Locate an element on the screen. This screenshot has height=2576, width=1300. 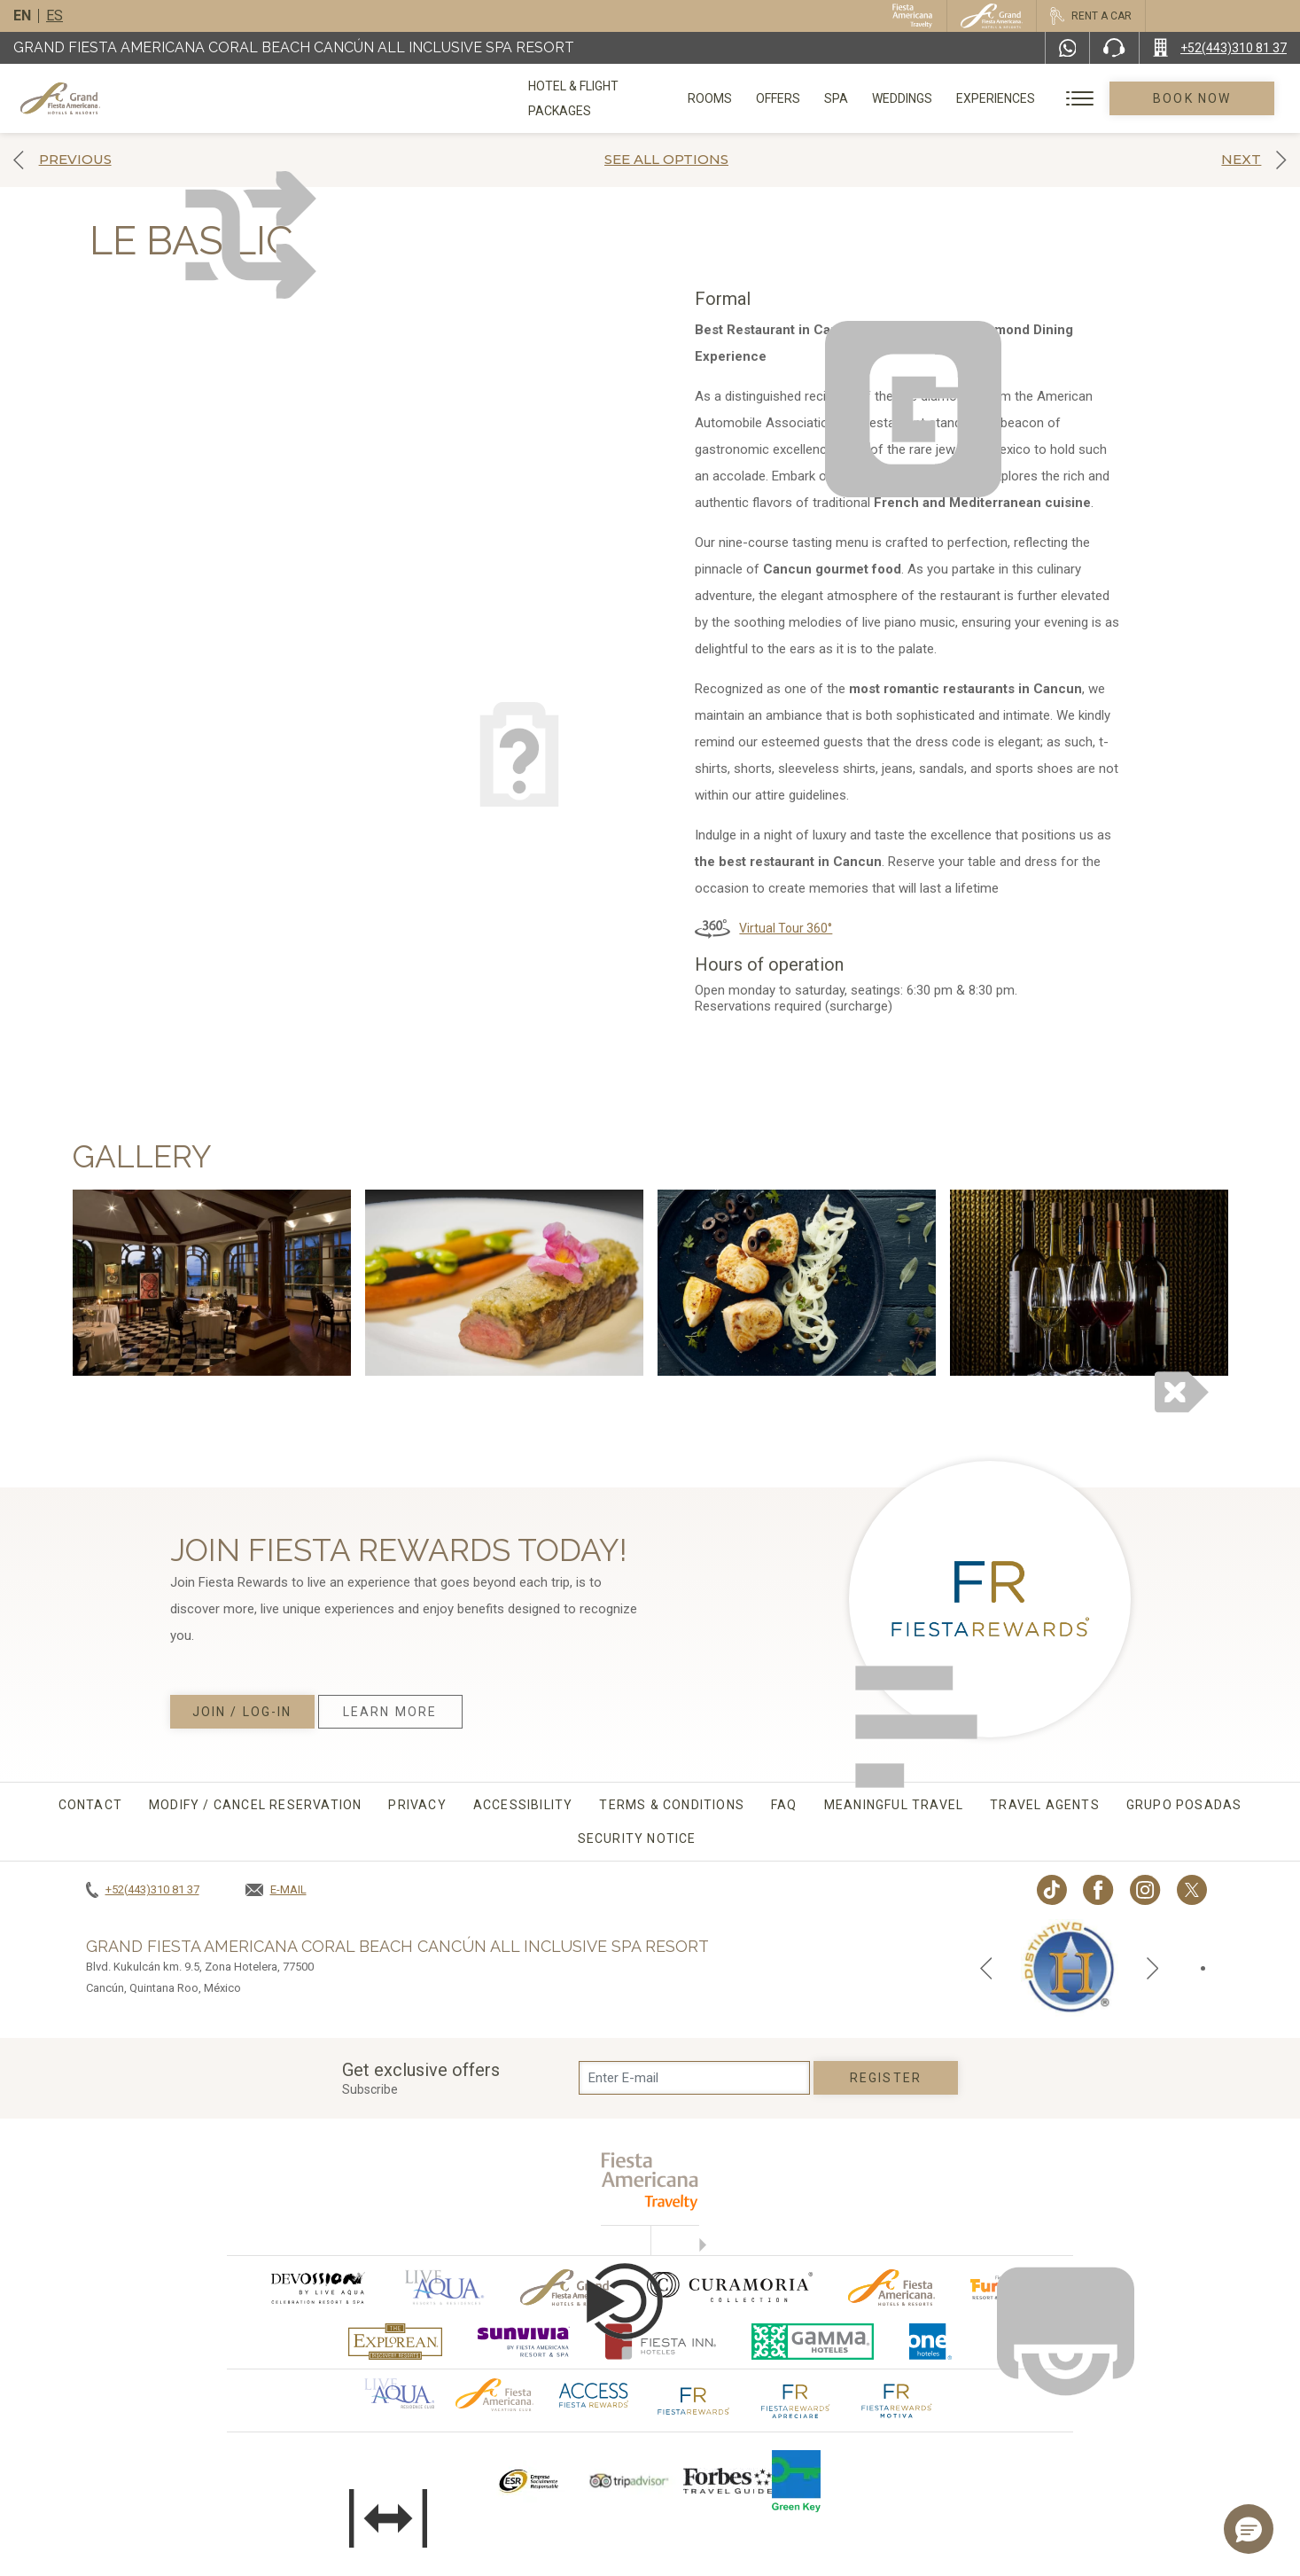
indicates GPRS mobile data connection is located at coordinates (913, 409).